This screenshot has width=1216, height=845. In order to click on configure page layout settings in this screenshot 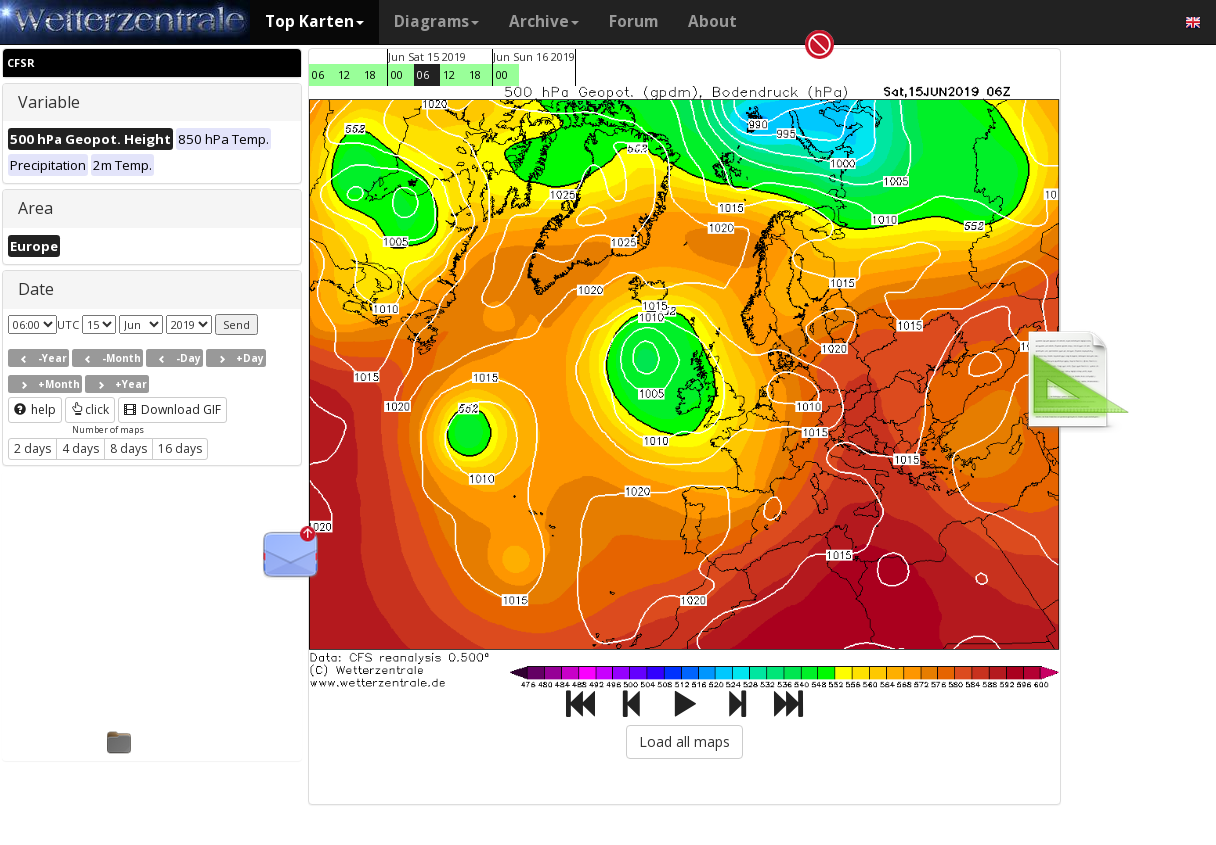, I will do `click(1076, 379)`.